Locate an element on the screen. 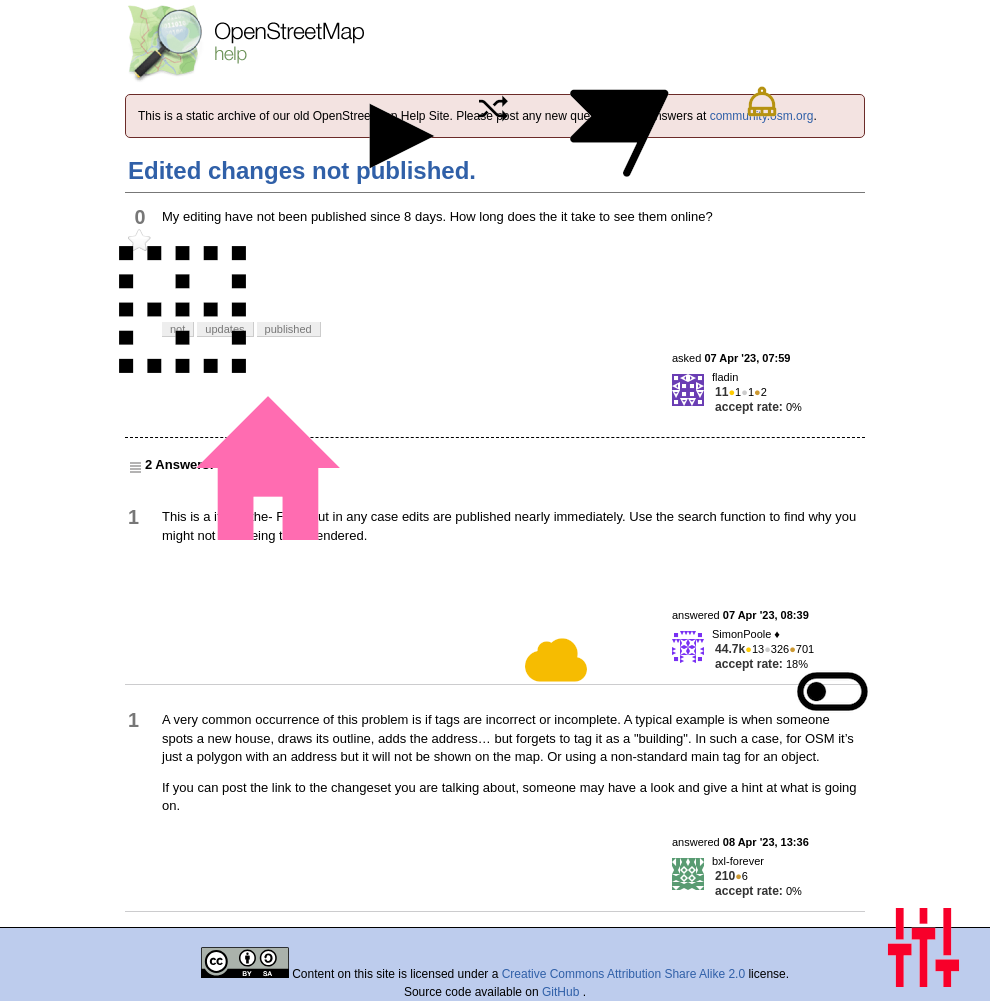 The width and height of the screenshot is (990, 1001). navigate to the home screen is located at coordinates (268, 468).